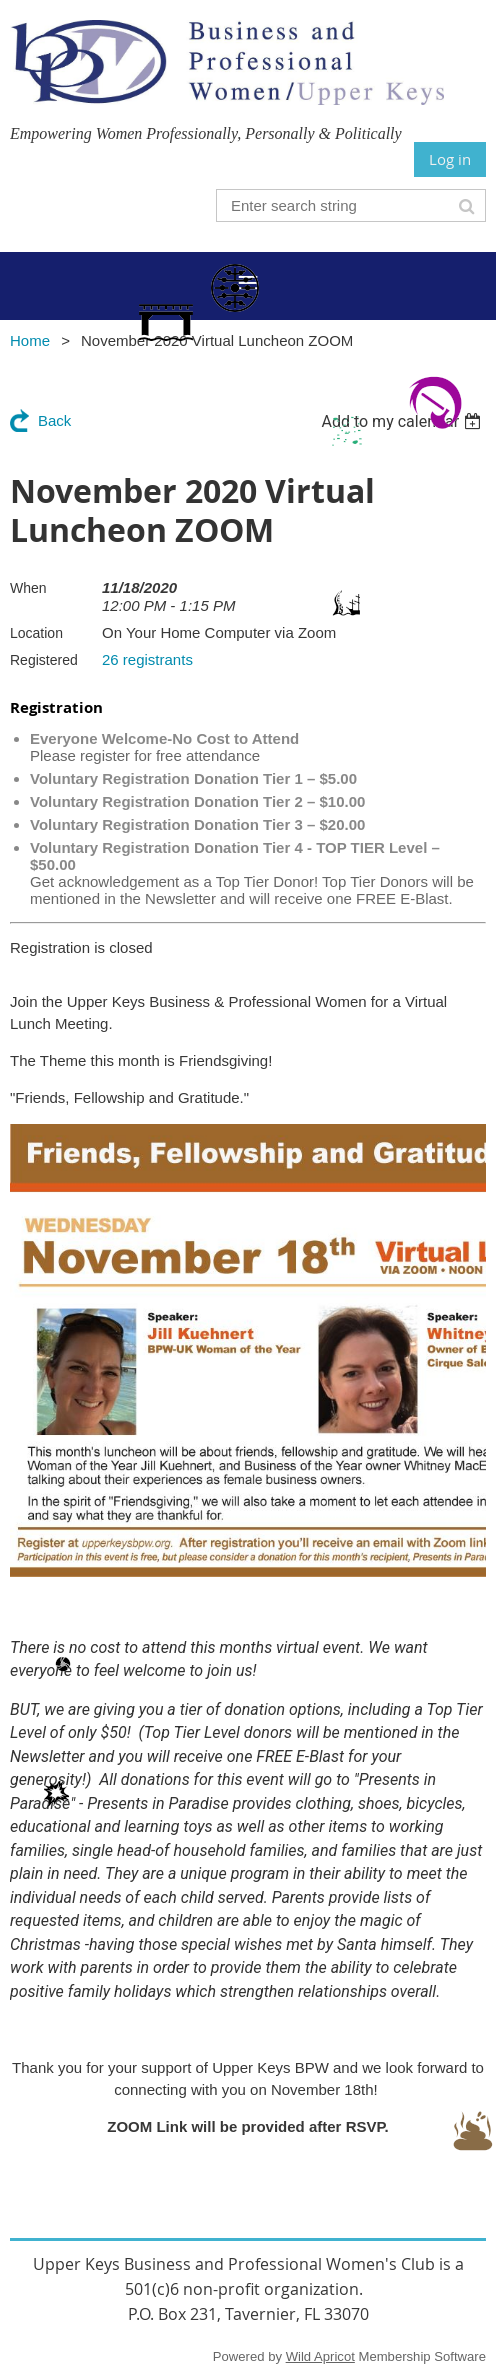  I want to click on select a path or route tile in a game, so click(347, 431).